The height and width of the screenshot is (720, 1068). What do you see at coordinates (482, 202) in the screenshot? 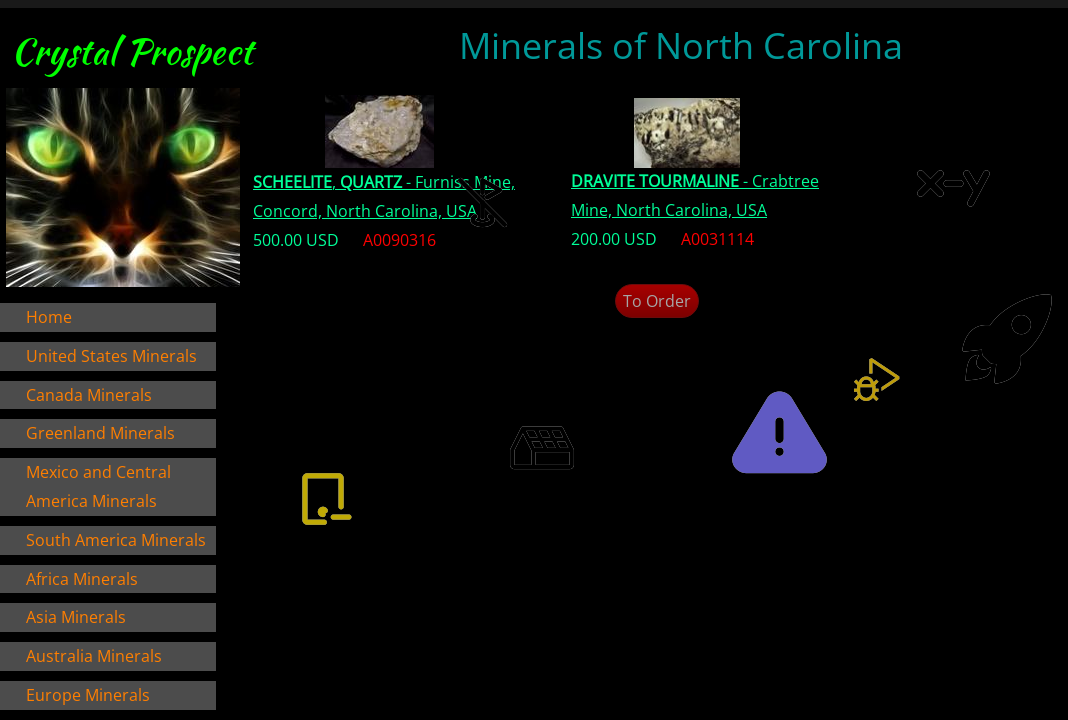
I see `golf feature unavailable or disabled` at bounding box center [482, 202].